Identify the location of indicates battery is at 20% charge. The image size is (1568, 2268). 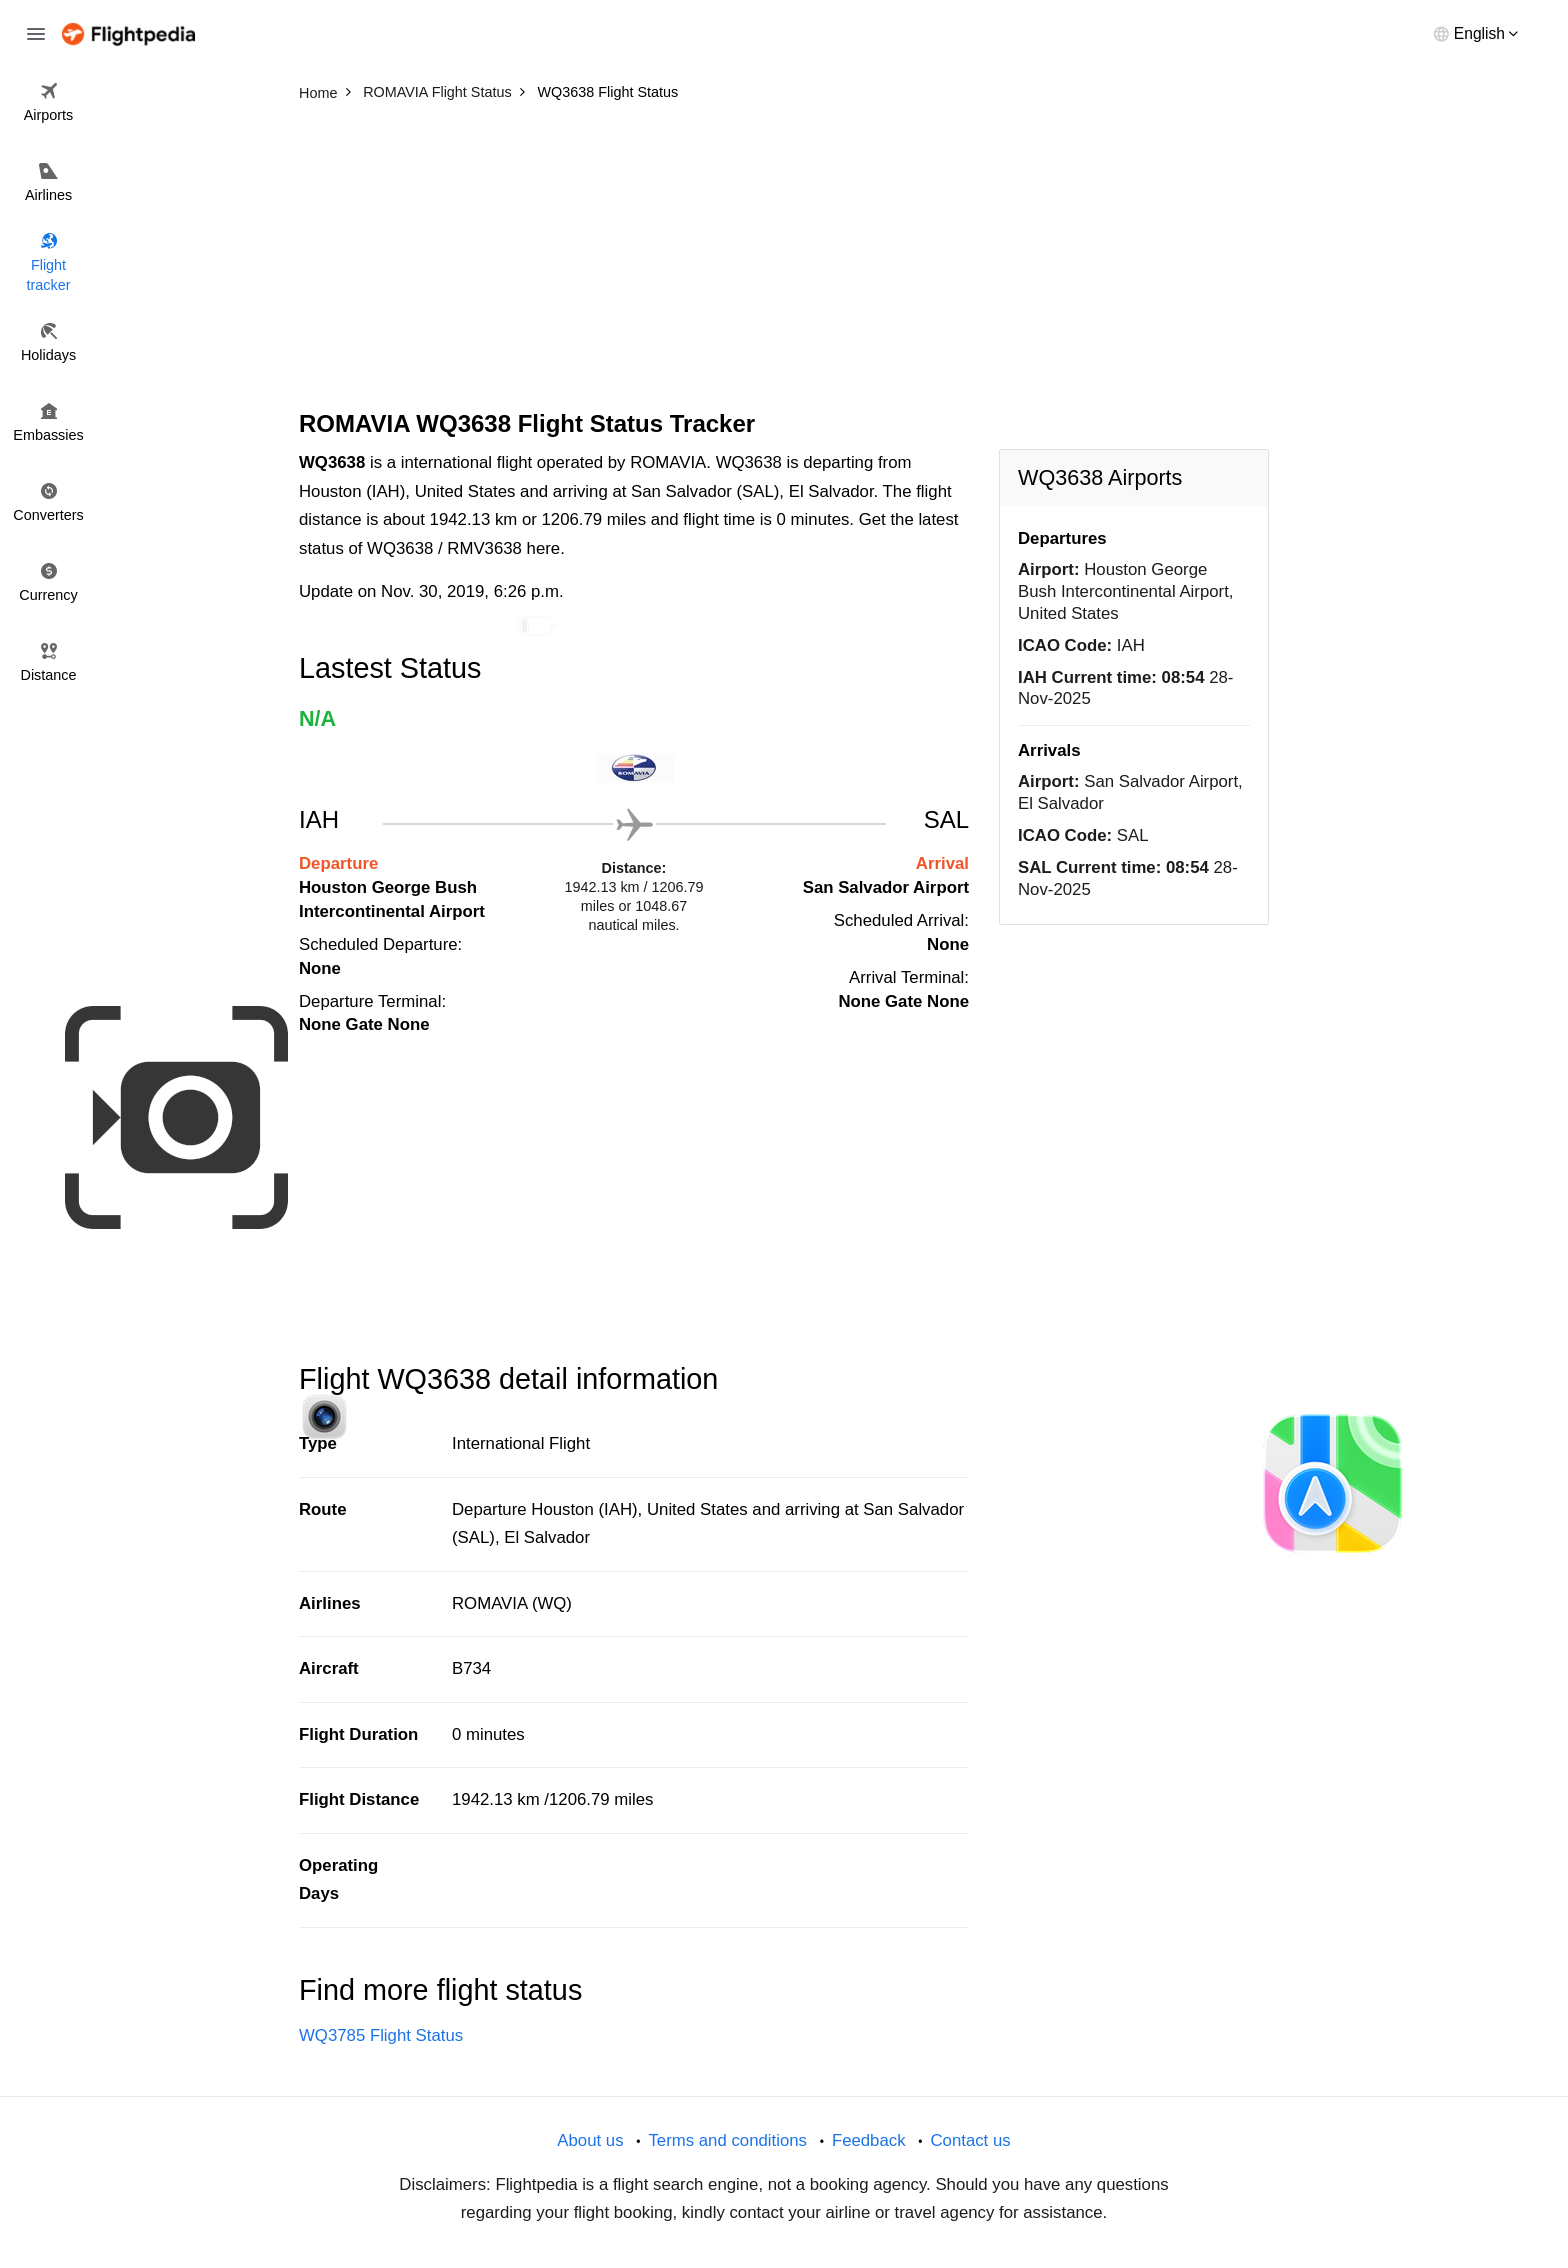
(537, 626).